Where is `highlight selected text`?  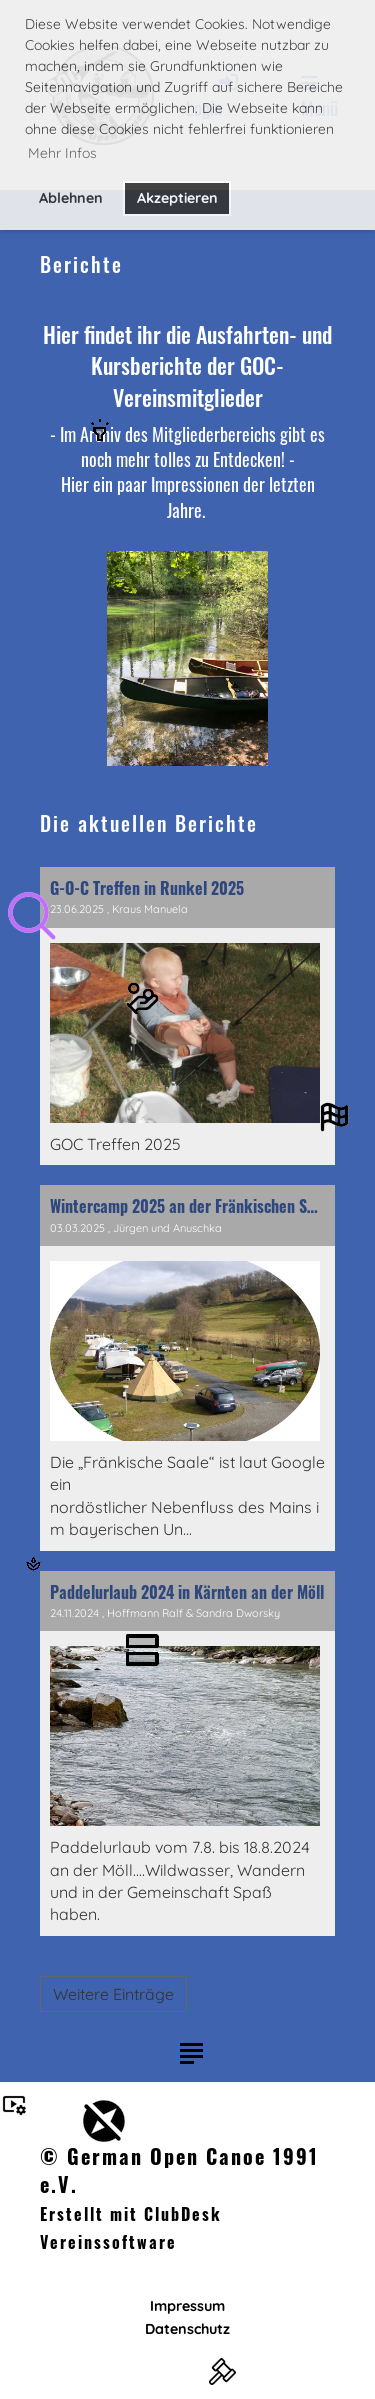 highlight selected text is located at coordinates (100, 430).